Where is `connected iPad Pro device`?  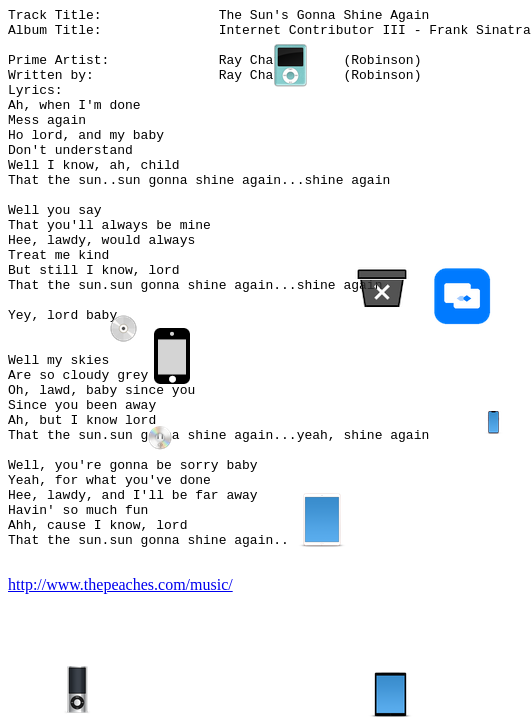
connected iPad Pro device is located at coordinates (322, 520).